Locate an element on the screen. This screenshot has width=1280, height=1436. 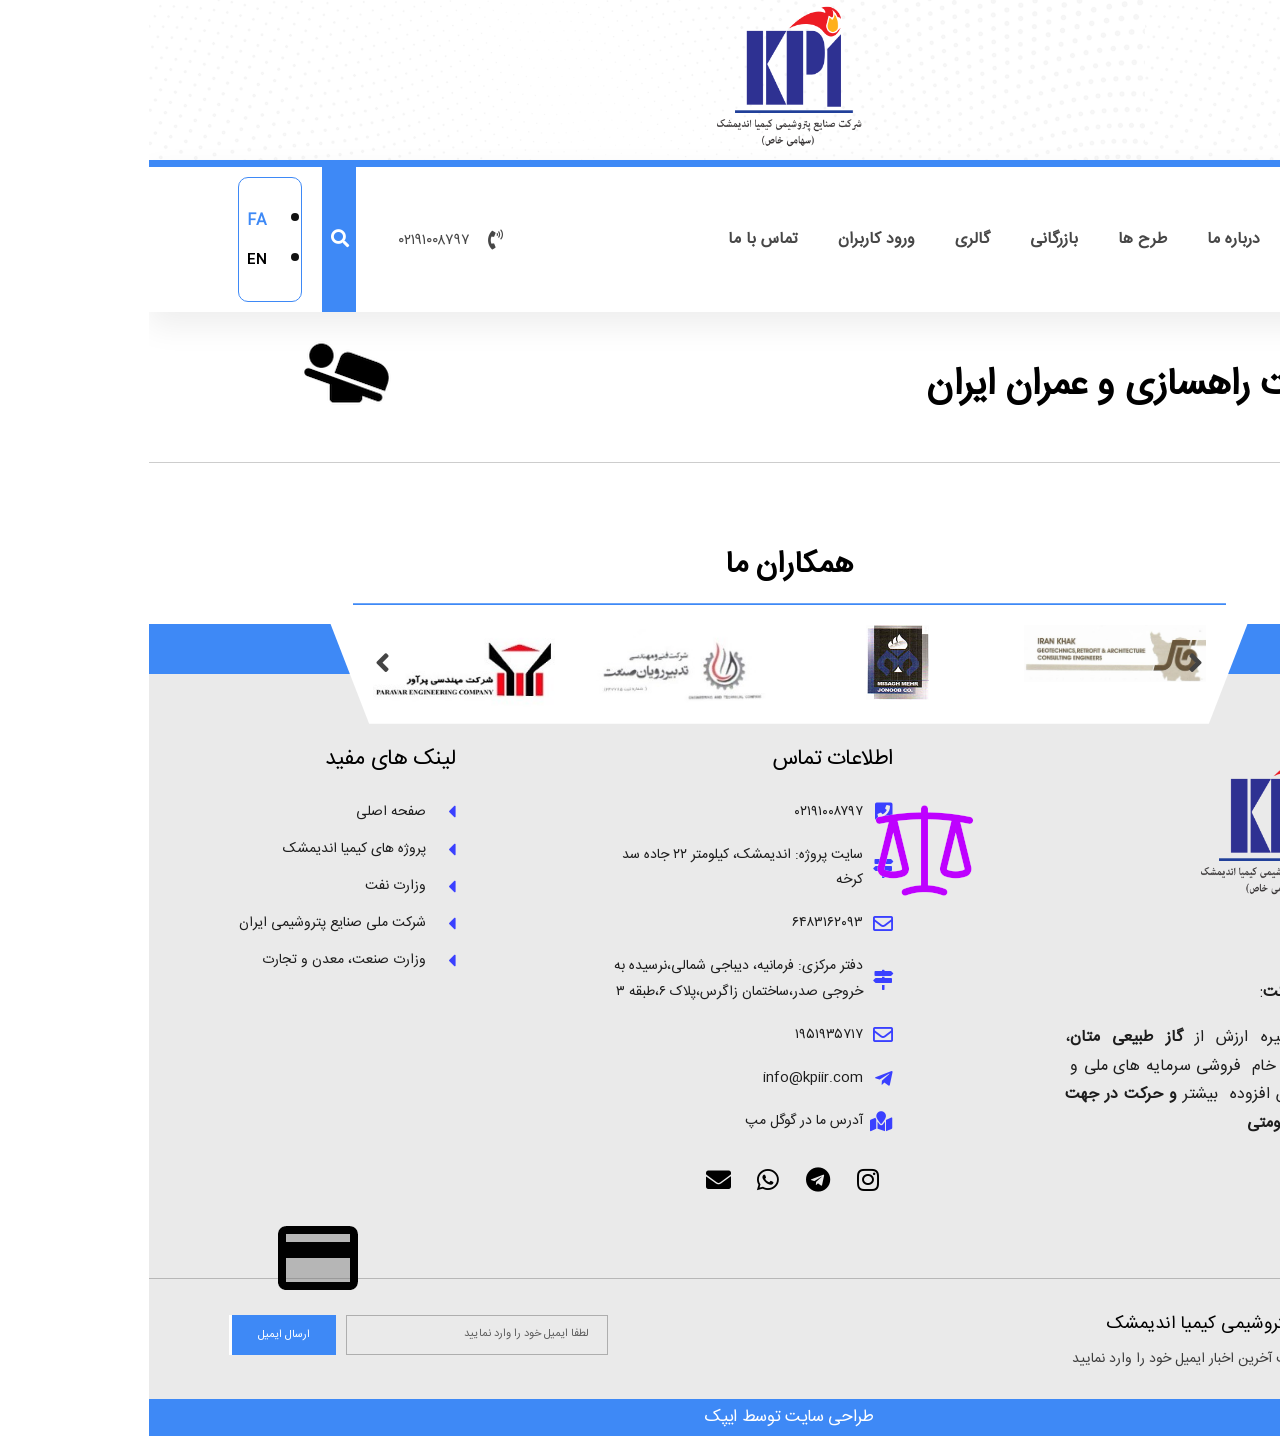
indicates a lie-flat or angled seat option on a flight is located at coordinates (346, 374).